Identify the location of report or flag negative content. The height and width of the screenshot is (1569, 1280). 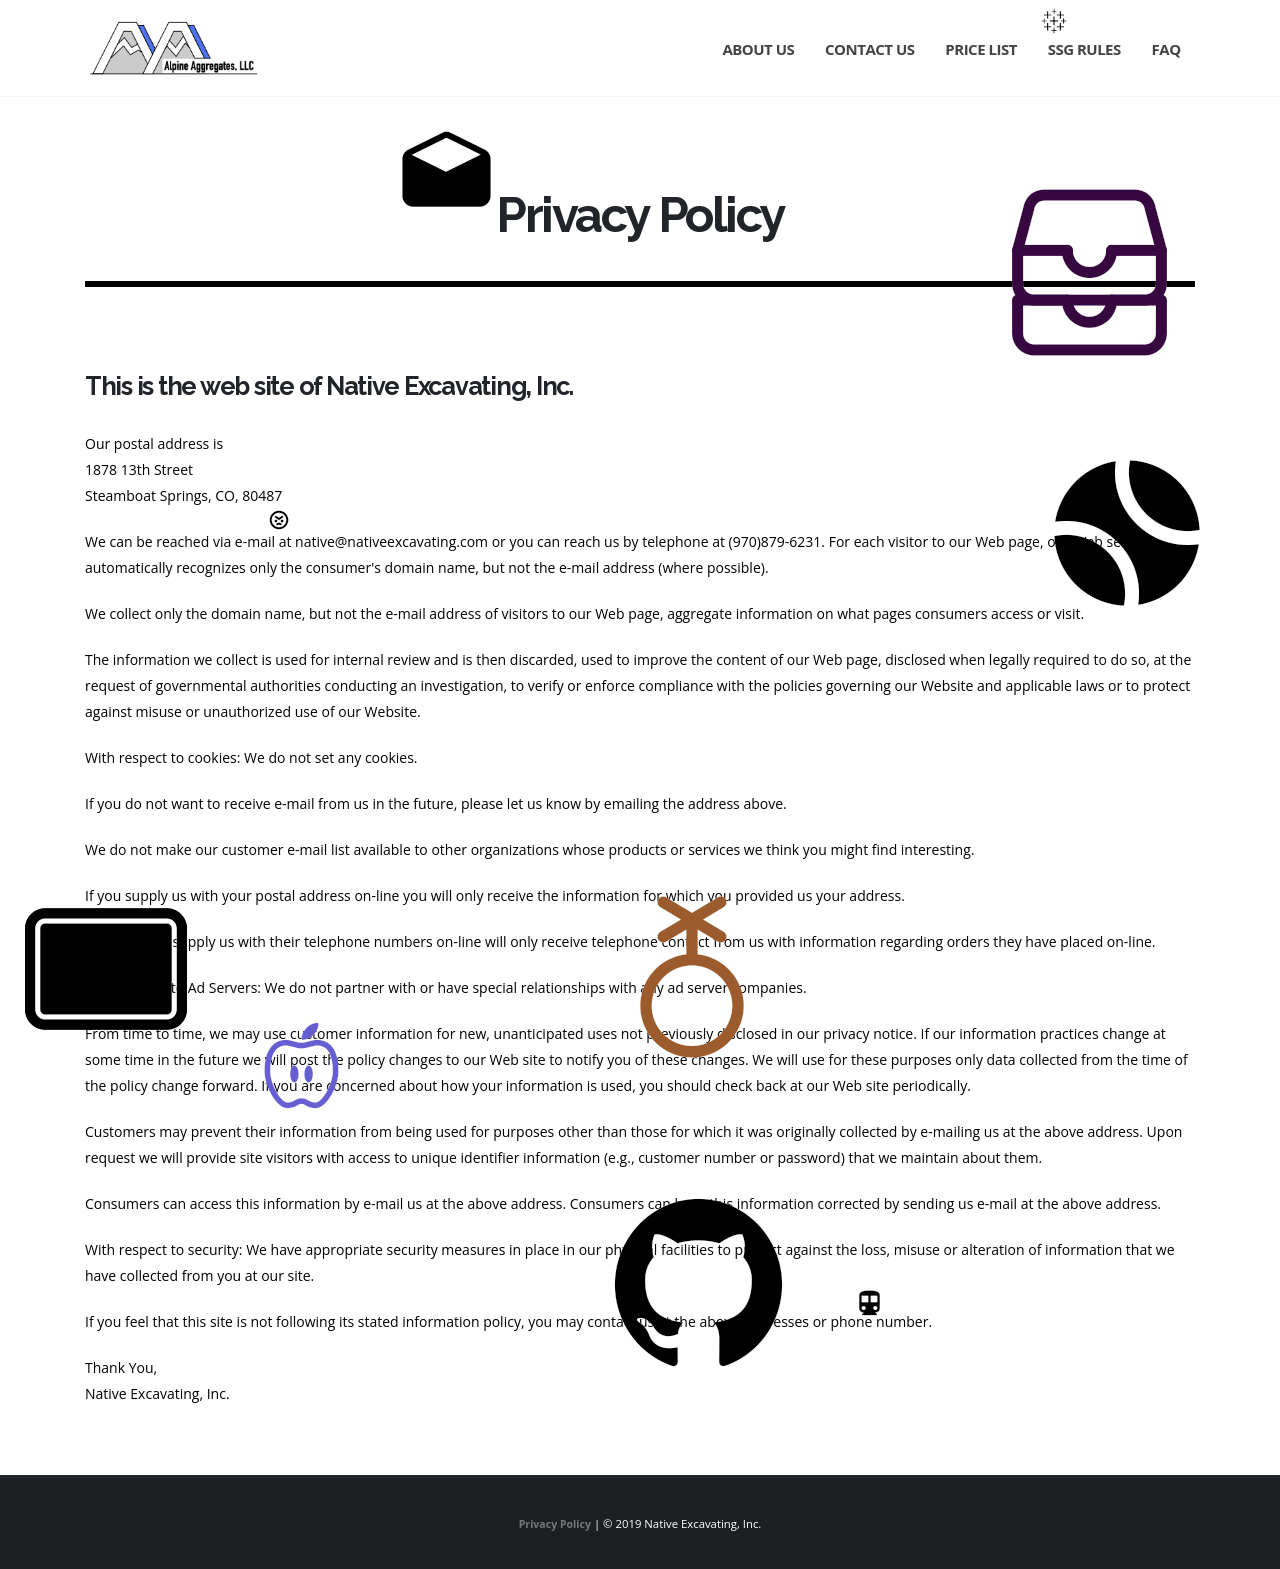
(279, 520).